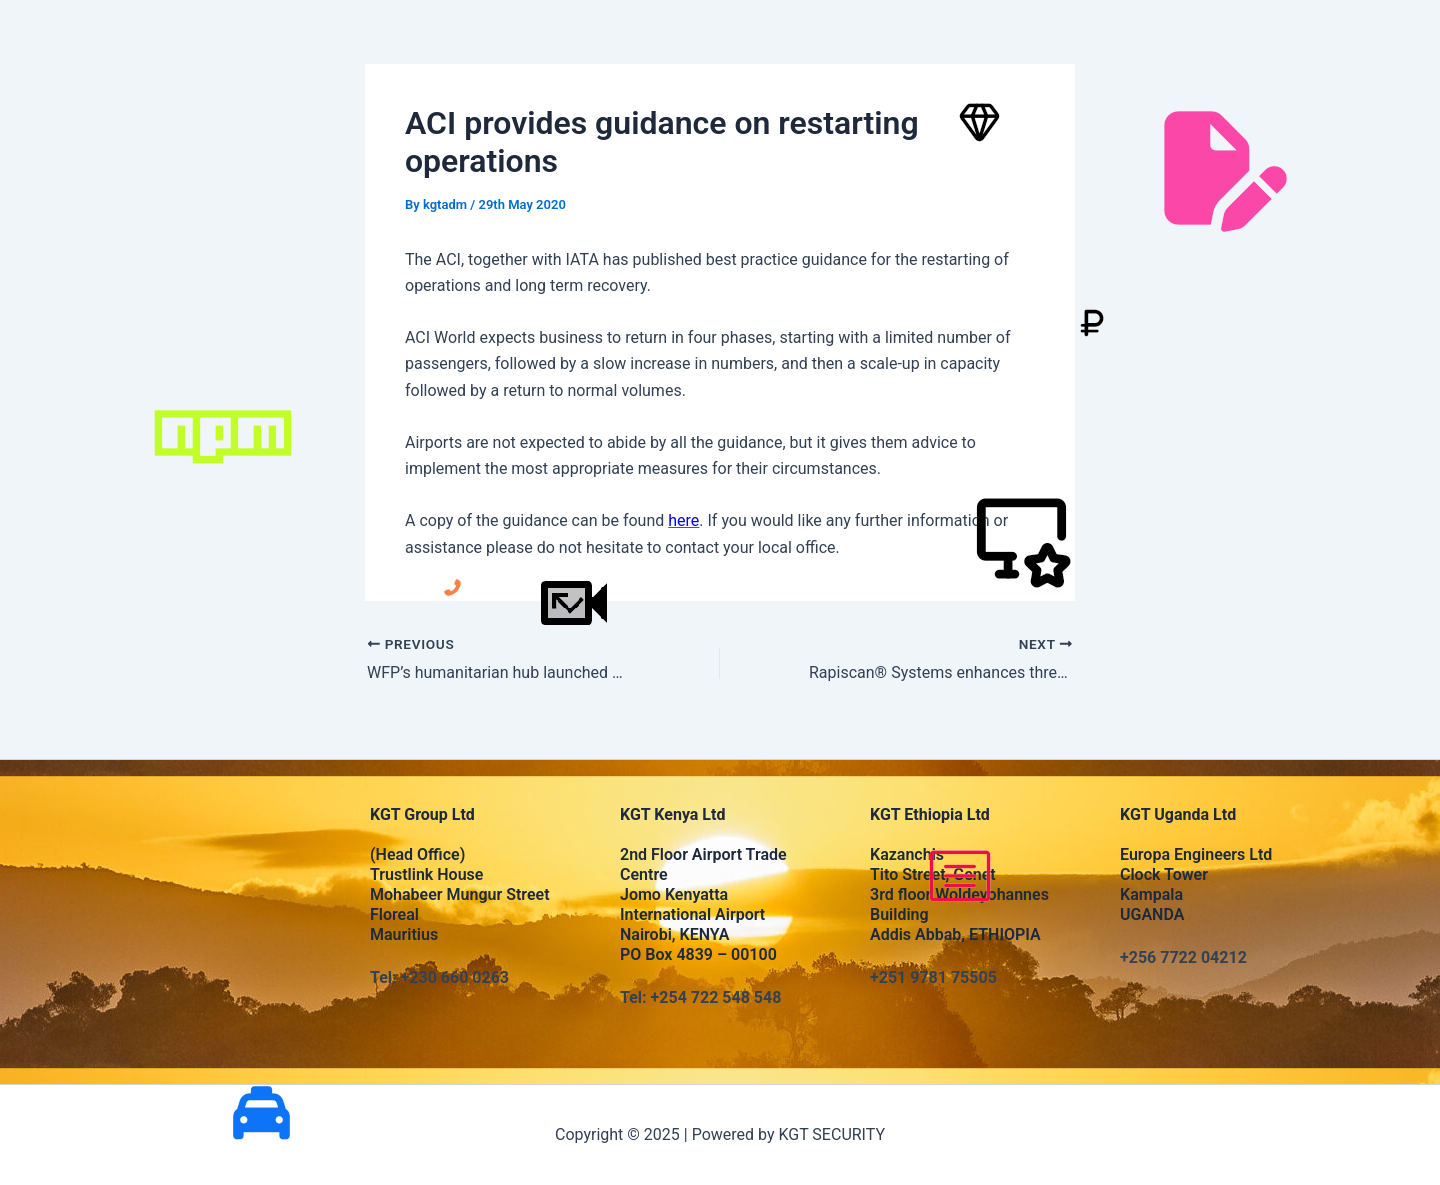 This screenshot has height=1185, width=1440. I want to click on view article or document, so click(960, 876).